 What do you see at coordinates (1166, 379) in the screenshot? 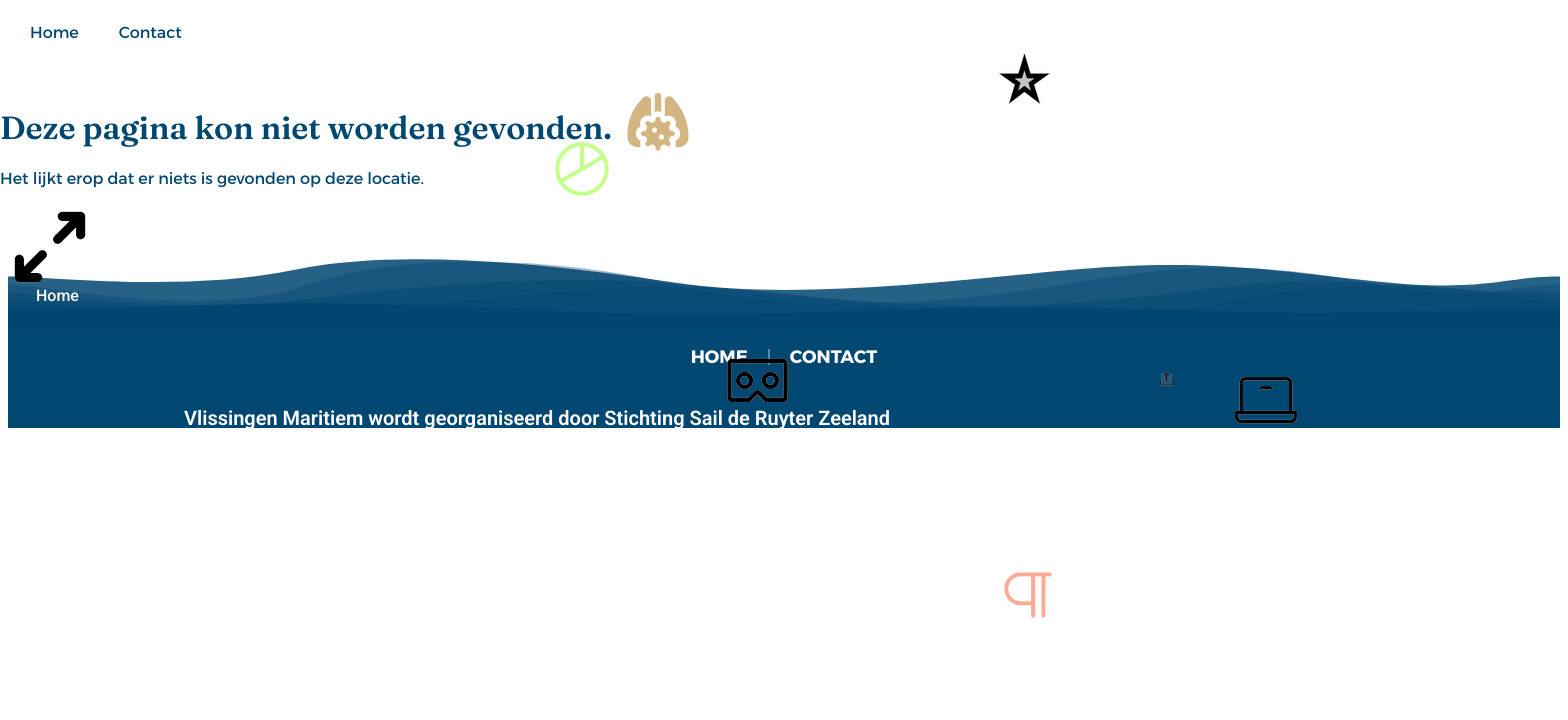
I see `upload a file or document` at bounding box center [1166, 379].